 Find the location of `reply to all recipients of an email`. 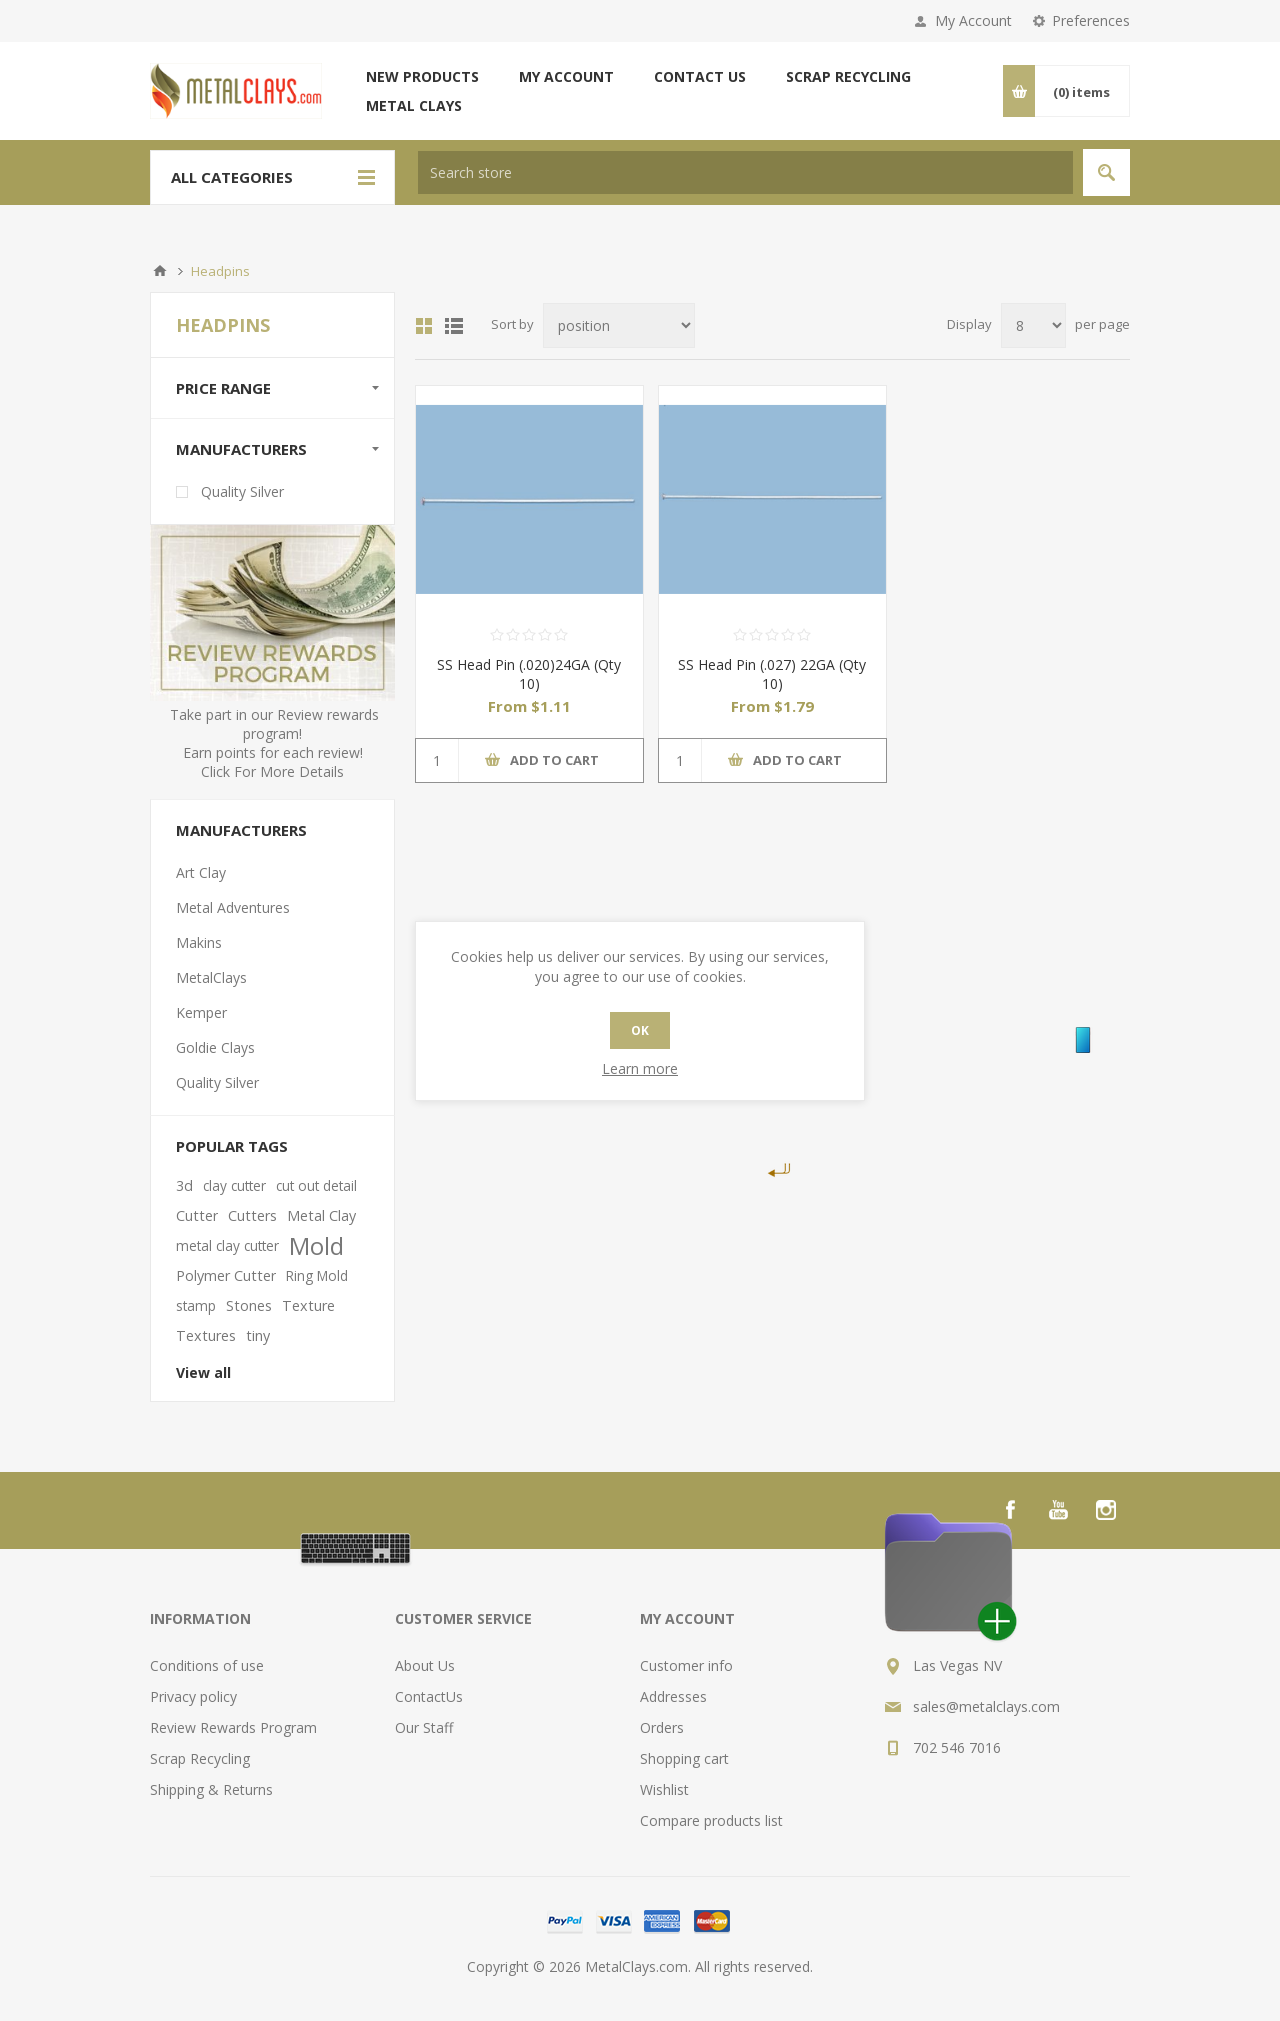

reply to all recipients of an email is located at coordinates (778, 1168).